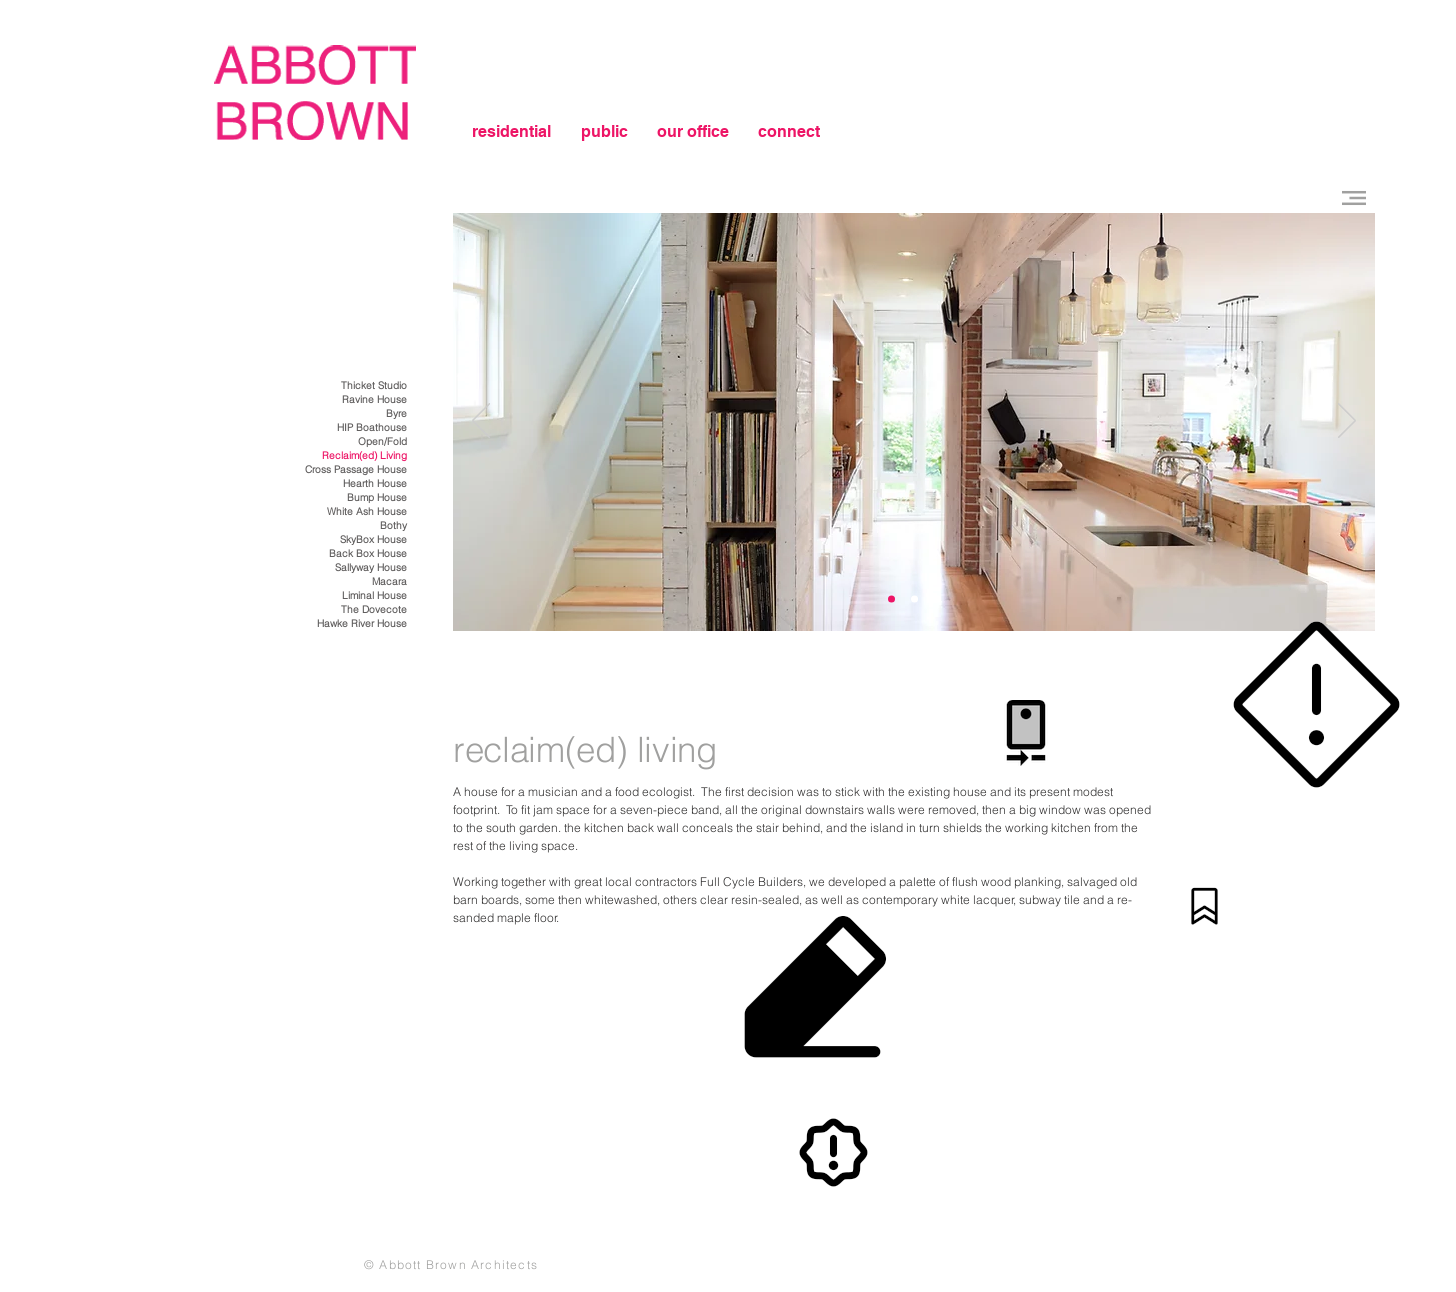 The image size is (1456, 1292). I want to click on indicates a warning or caution alert, so click(1316, 704).